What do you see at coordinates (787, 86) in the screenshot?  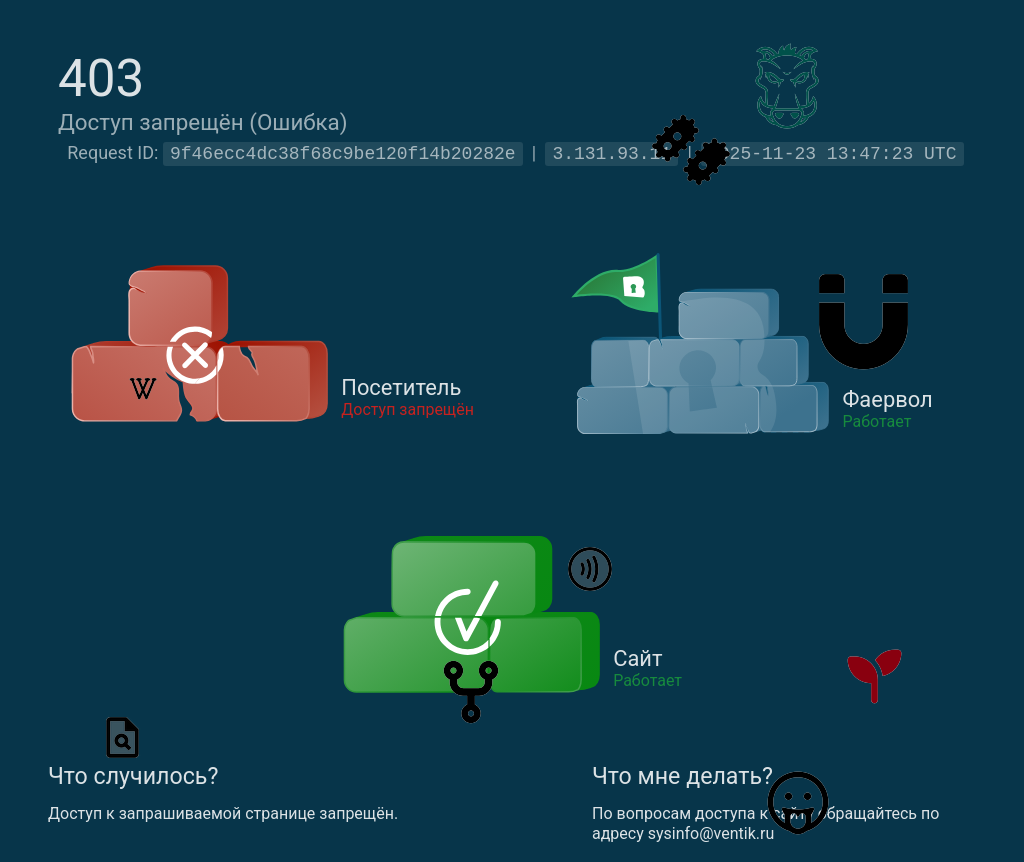 I see `grunt javascript task runner logo` at bounding box center [787, 86].